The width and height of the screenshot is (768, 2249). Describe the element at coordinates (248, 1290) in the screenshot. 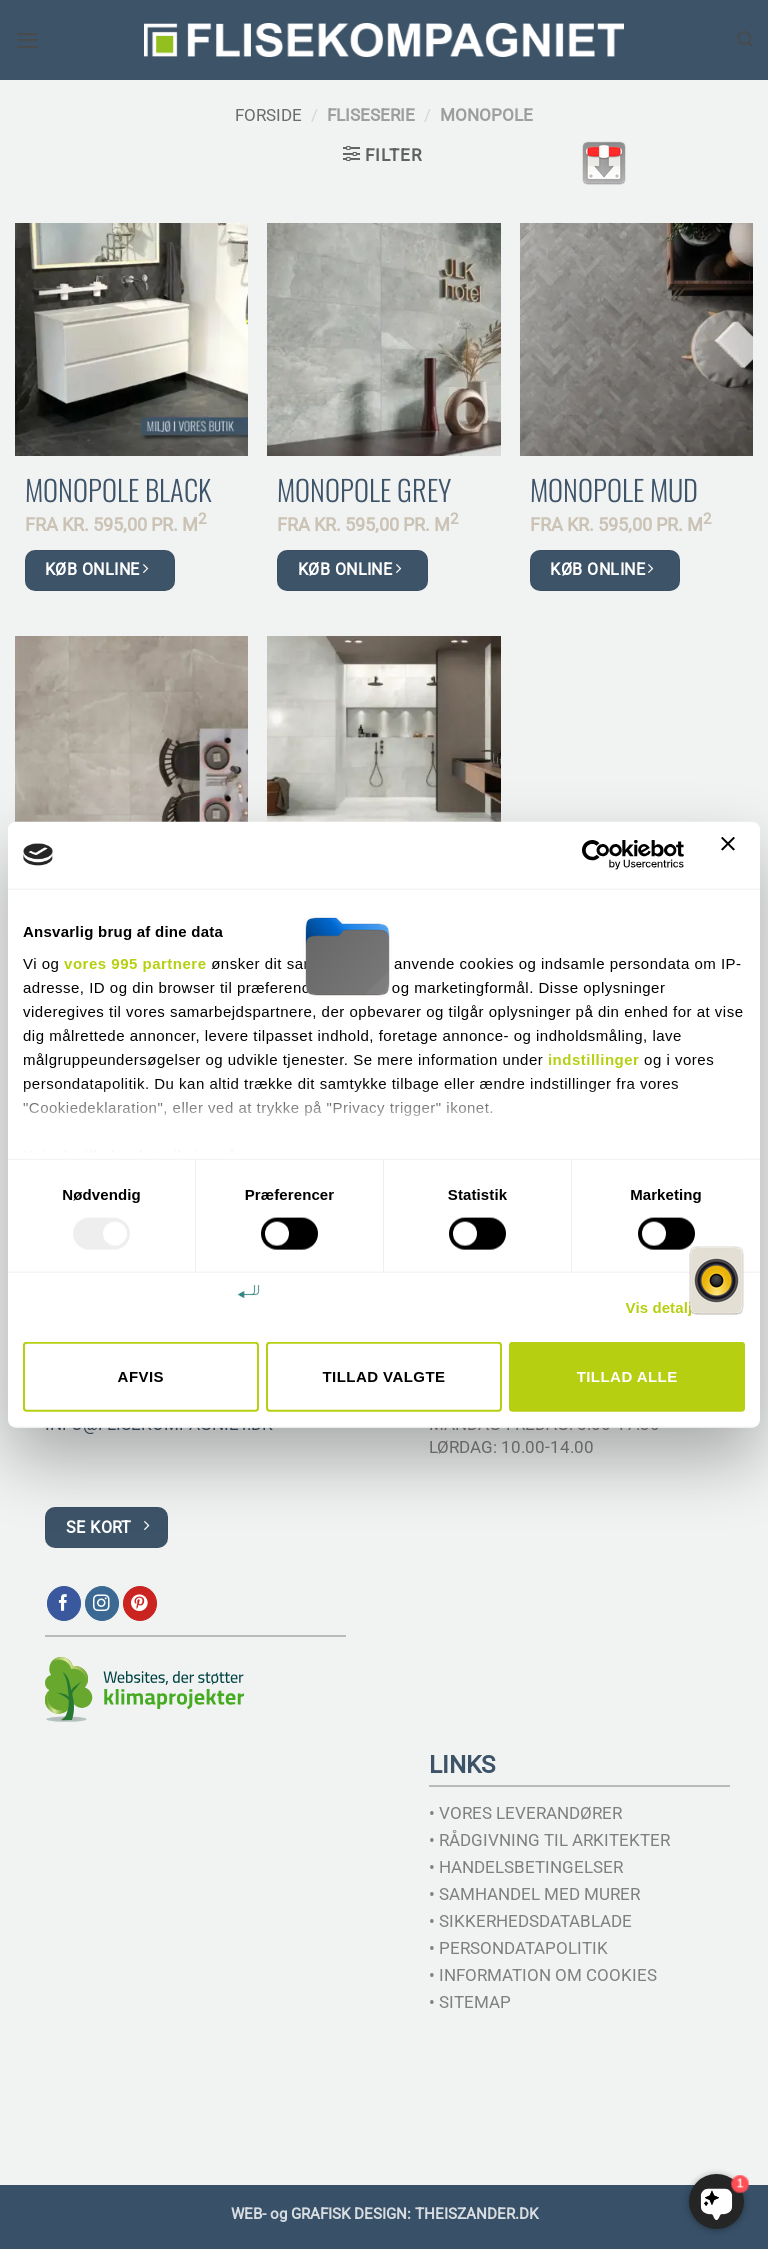

I see `reply to all recipients of an email` at that location.